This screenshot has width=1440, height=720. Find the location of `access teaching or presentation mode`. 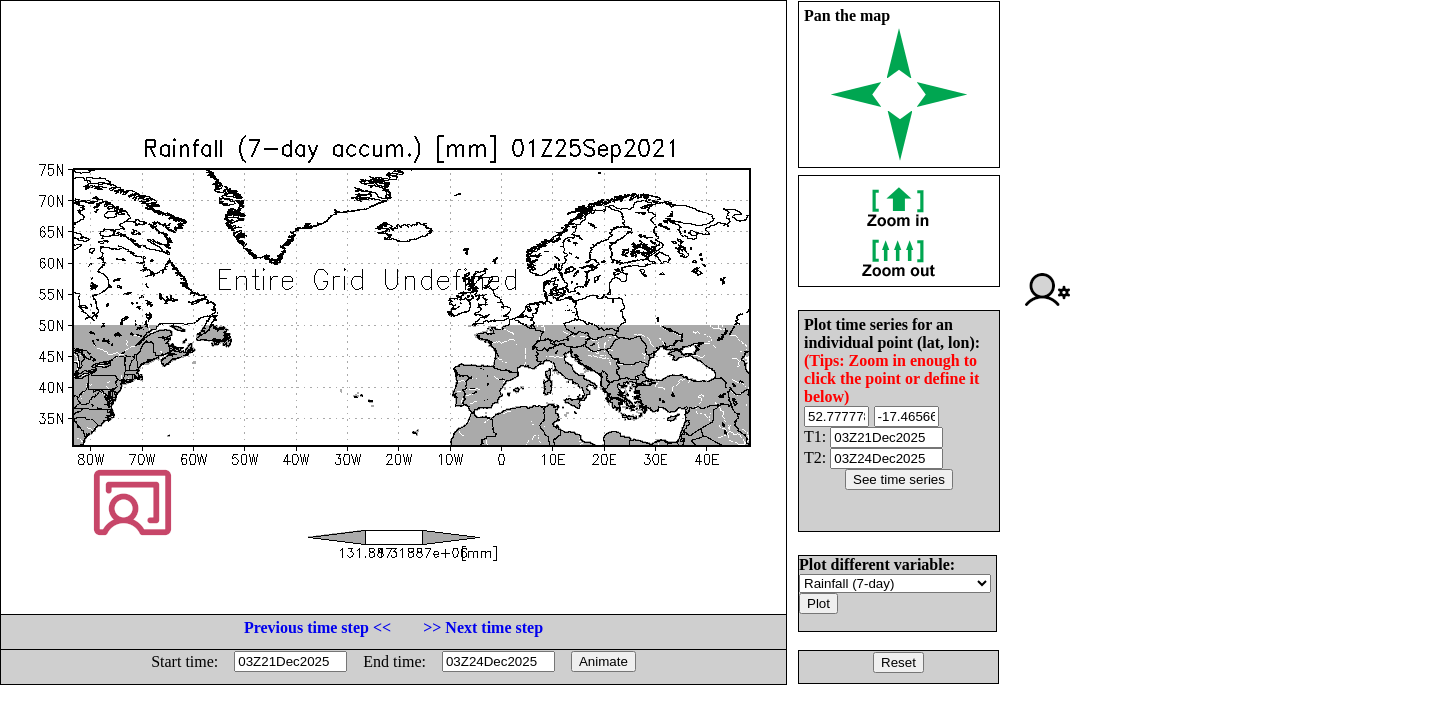

access teaching or presentation mode is located at coordinates (132, 502).